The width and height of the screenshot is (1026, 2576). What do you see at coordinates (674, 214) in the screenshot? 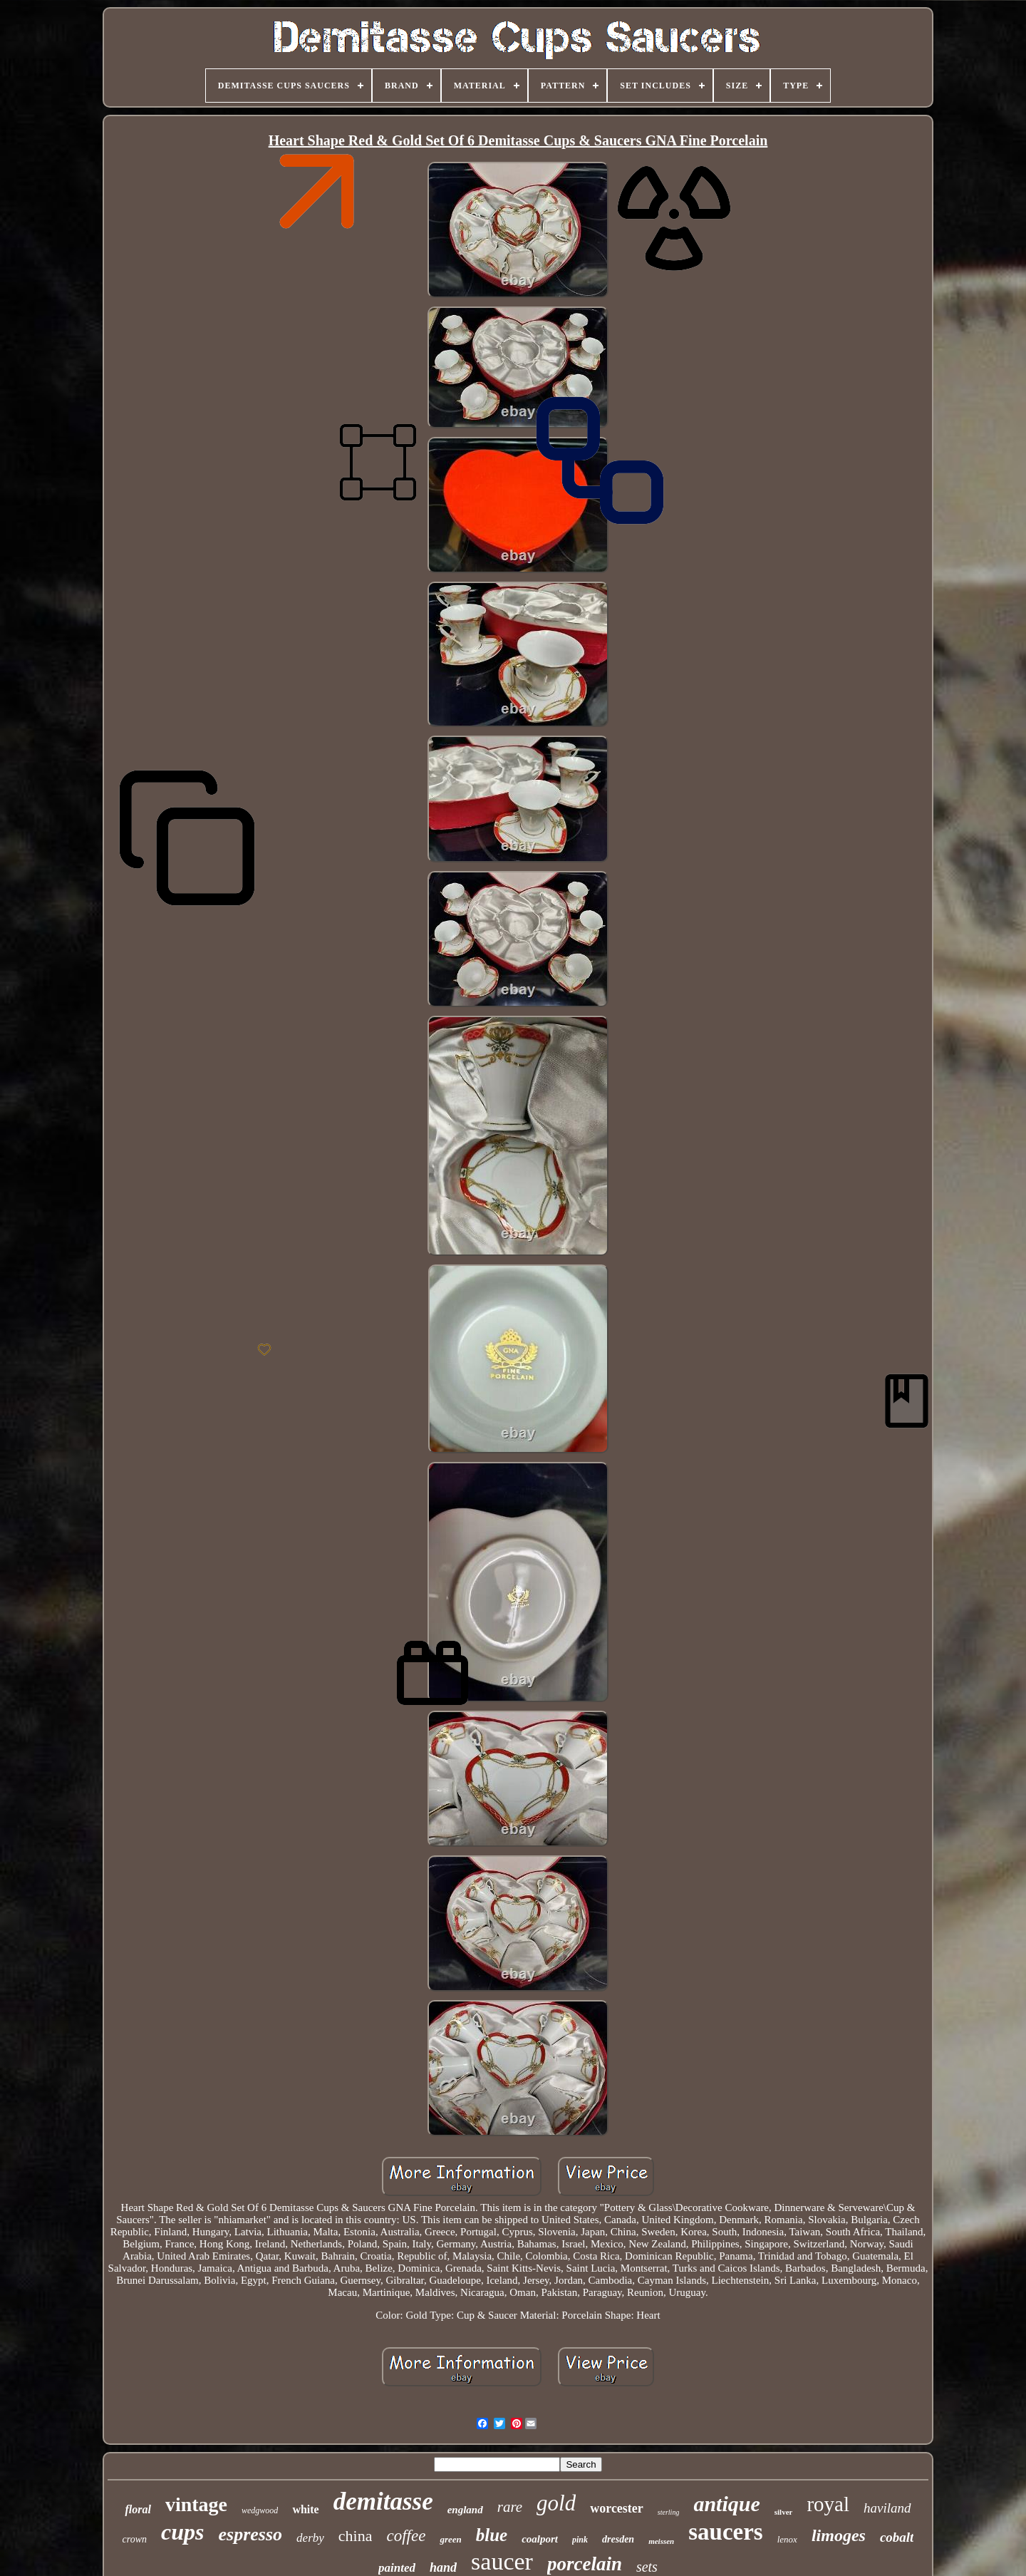
I see `indicates hazardous or radioactive content warning` at bounding box center [674, 214].